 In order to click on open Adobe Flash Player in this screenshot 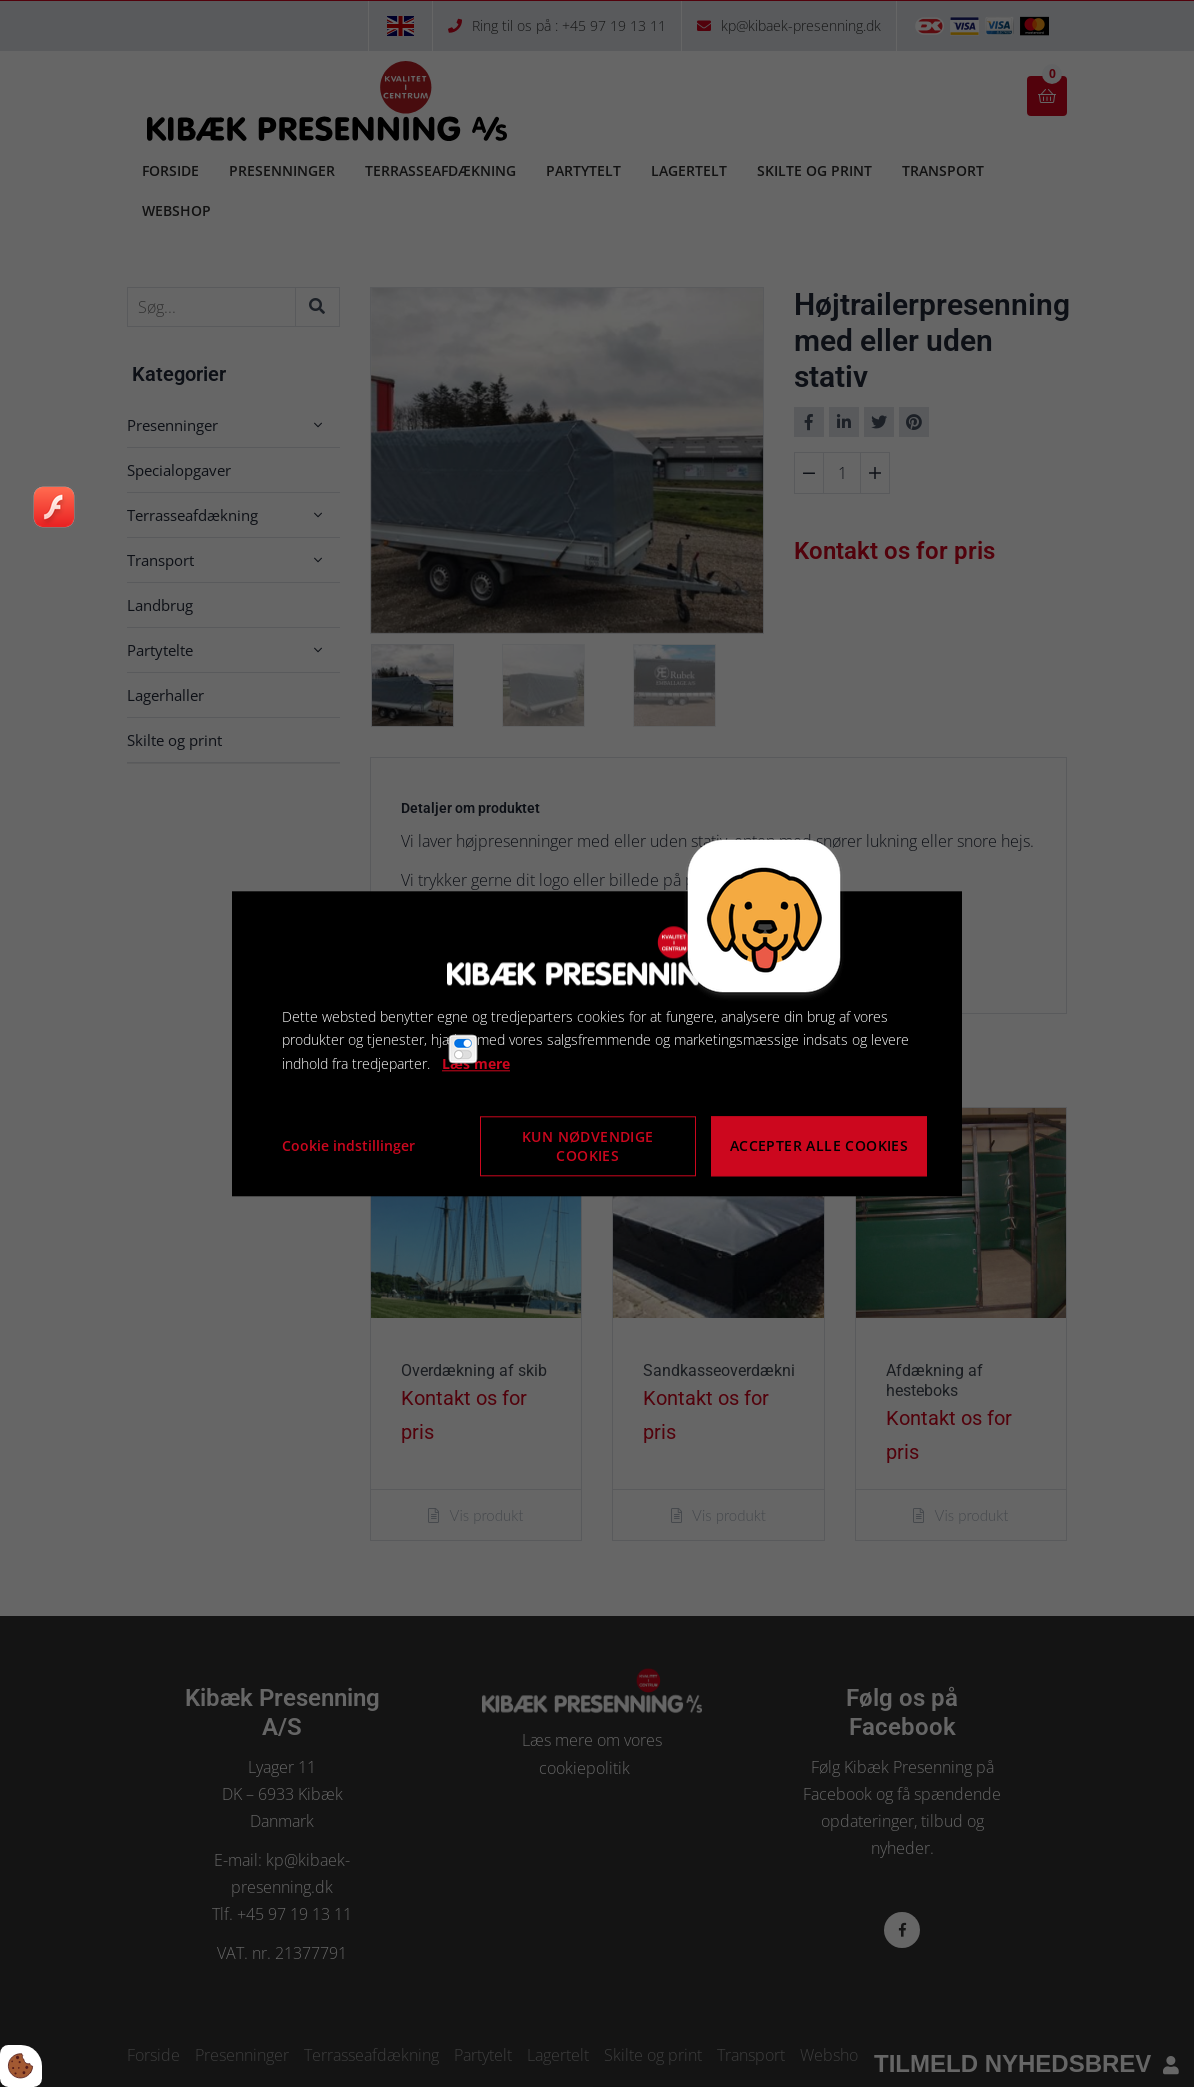, I will do `click(54, 507)`.